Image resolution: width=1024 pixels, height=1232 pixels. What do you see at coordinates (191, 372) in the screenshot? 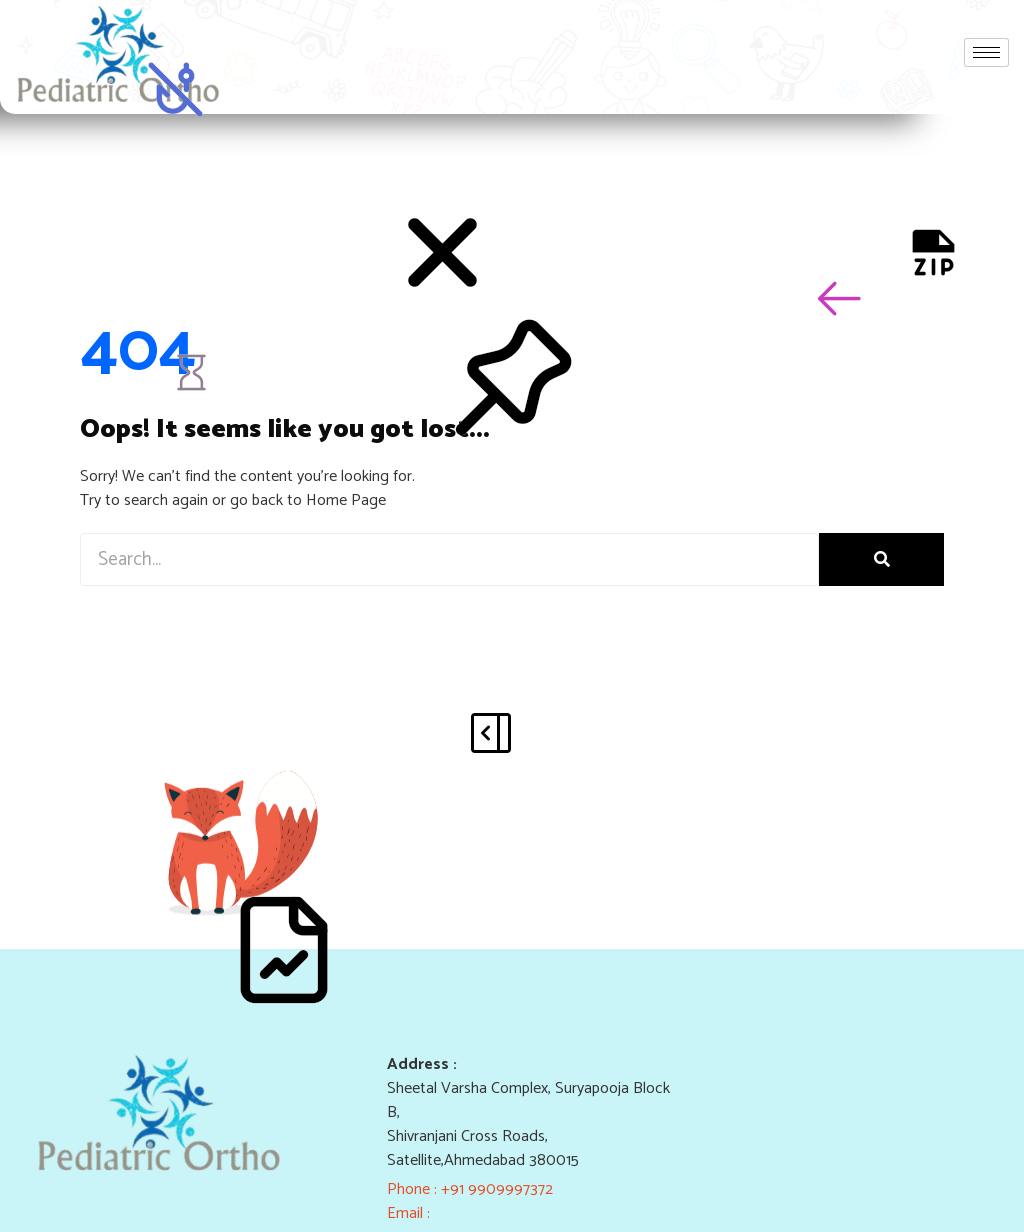
I see `indicates a process is in progress or loading` at bounding box center [191, 372].